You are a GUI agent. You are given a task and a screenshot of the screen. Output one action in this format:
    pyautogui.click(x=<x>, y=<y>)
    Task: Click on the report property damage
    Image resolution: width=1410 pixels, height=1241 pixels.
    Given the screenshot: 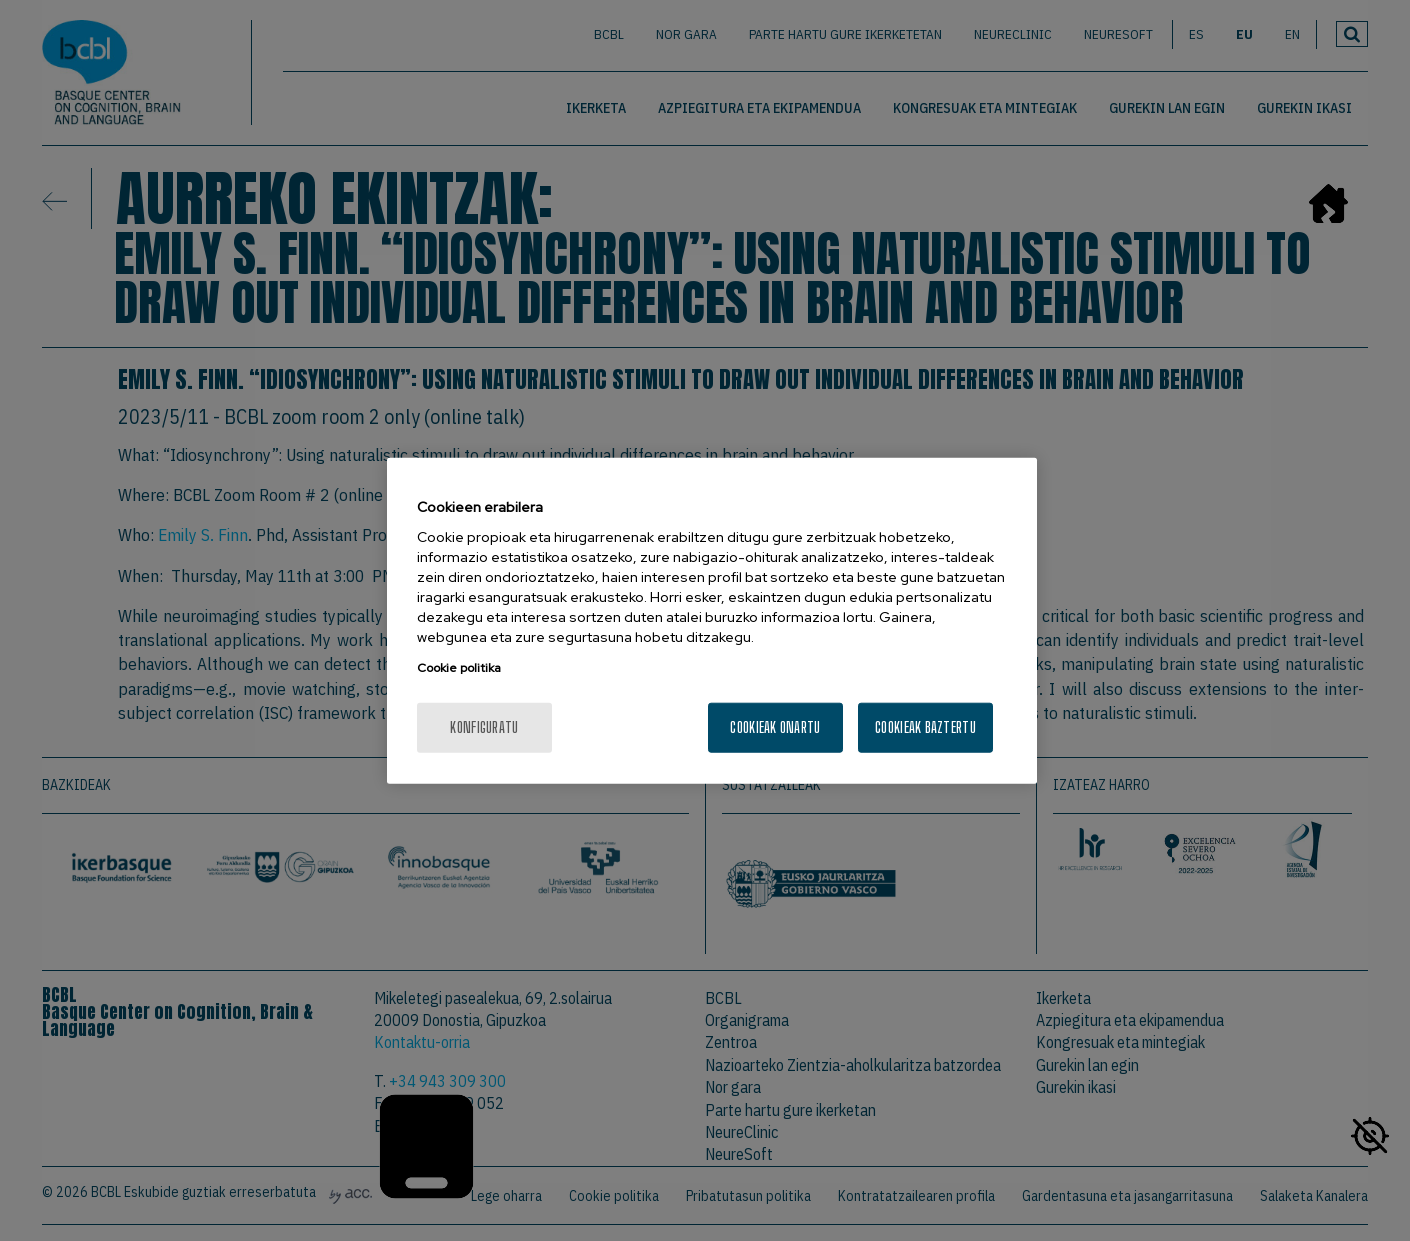 What is the action you would take?
    pyautogui.click(x=1328, y=203)
    